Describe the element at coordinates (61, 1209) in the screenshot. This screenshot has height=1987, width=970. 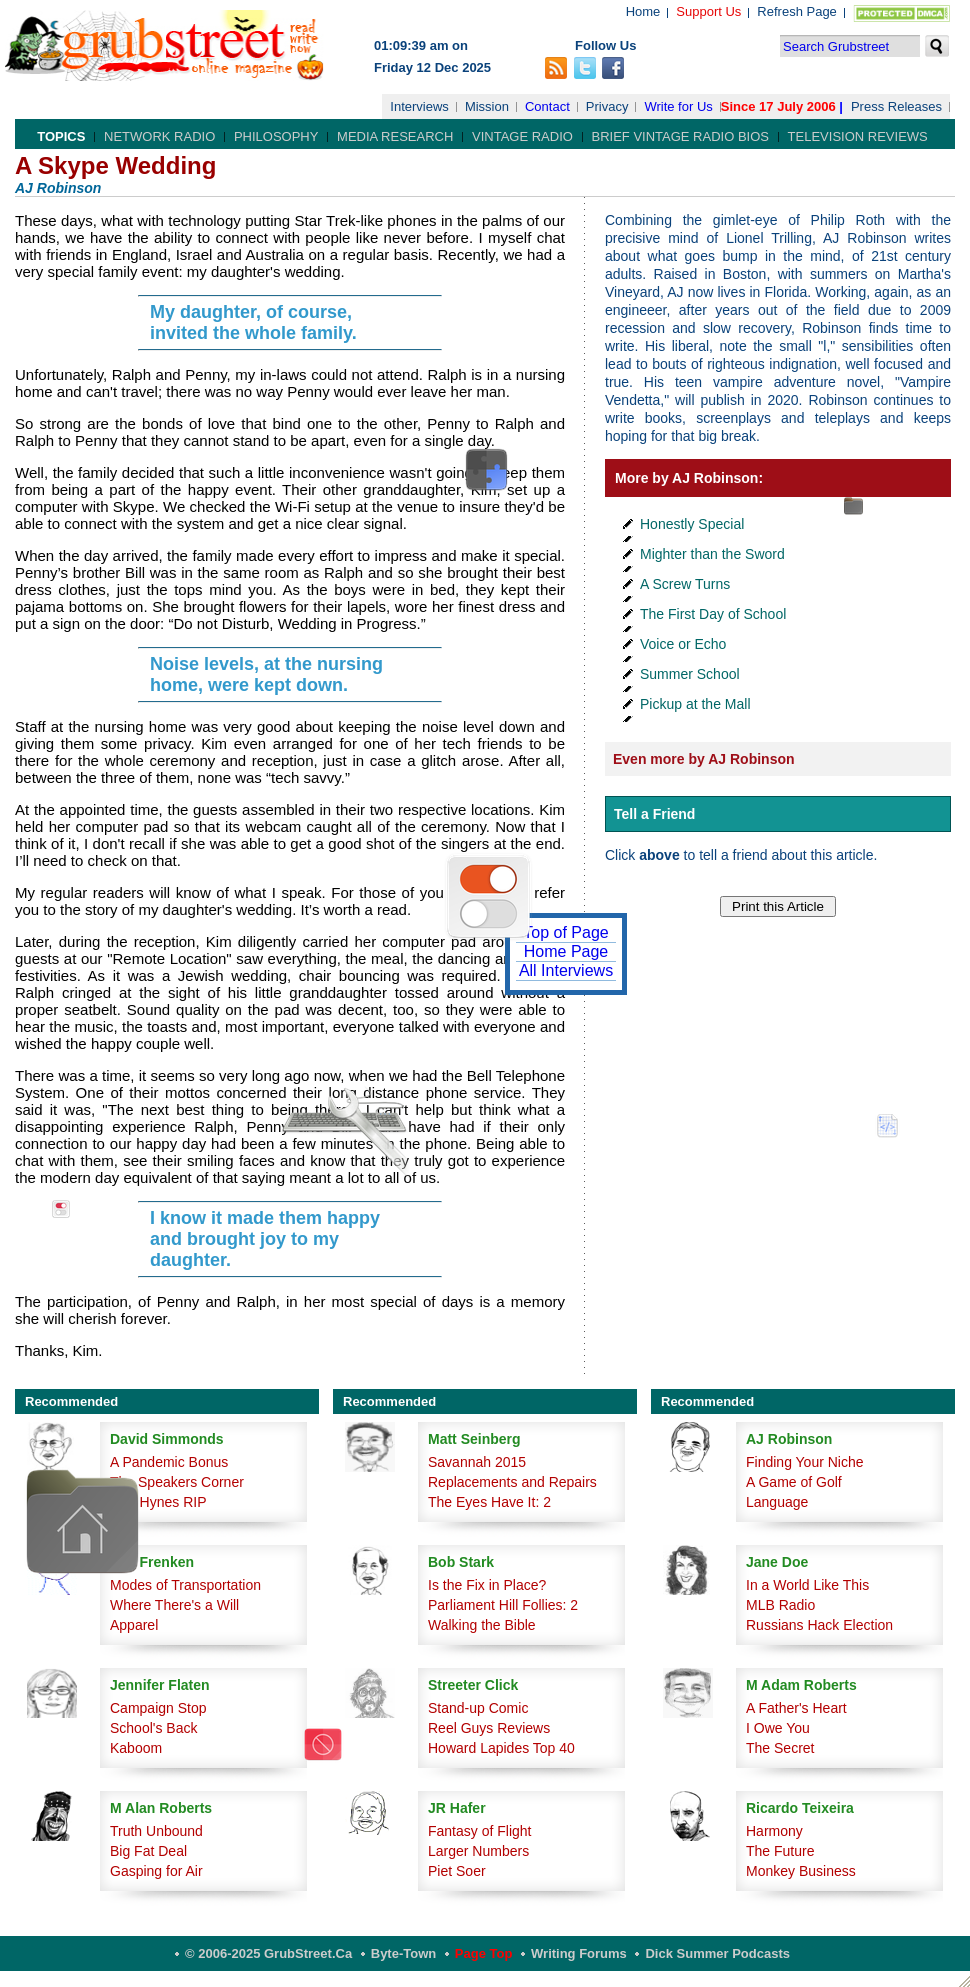
I see `open desktop preferences or settings` at that location.